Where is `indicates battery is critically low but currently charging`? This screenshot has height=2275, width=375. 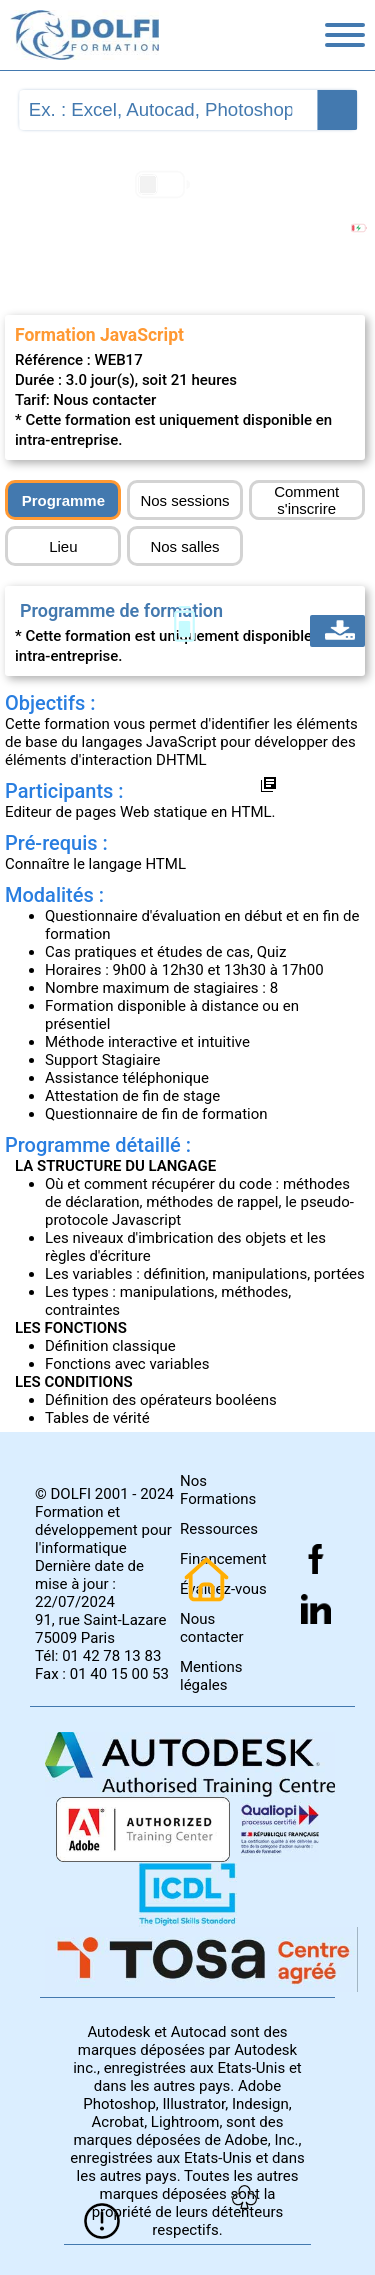 indicates battery is critically low but currently charging is located at coordinates (359, 228).